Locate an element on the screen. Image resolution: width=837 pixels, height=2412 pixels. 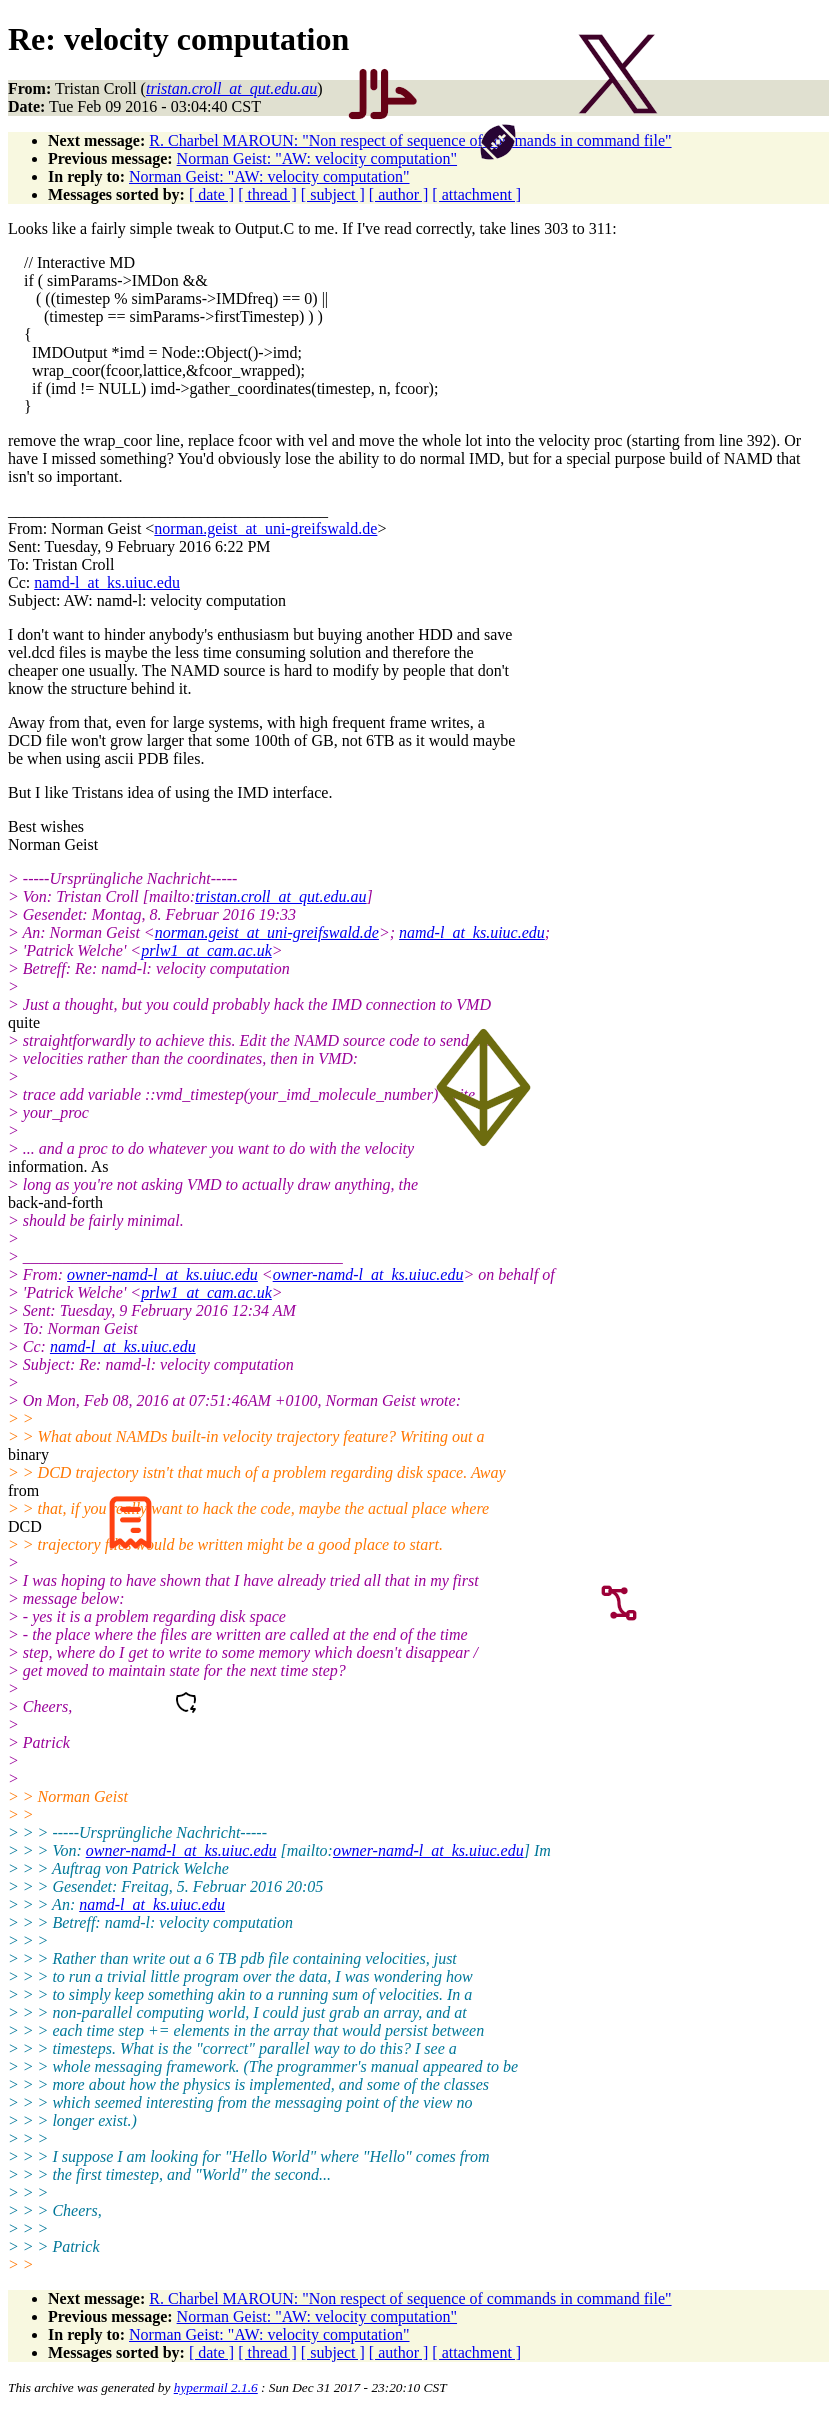
enable power-saving security mode is located at coordinates (186, 1702).